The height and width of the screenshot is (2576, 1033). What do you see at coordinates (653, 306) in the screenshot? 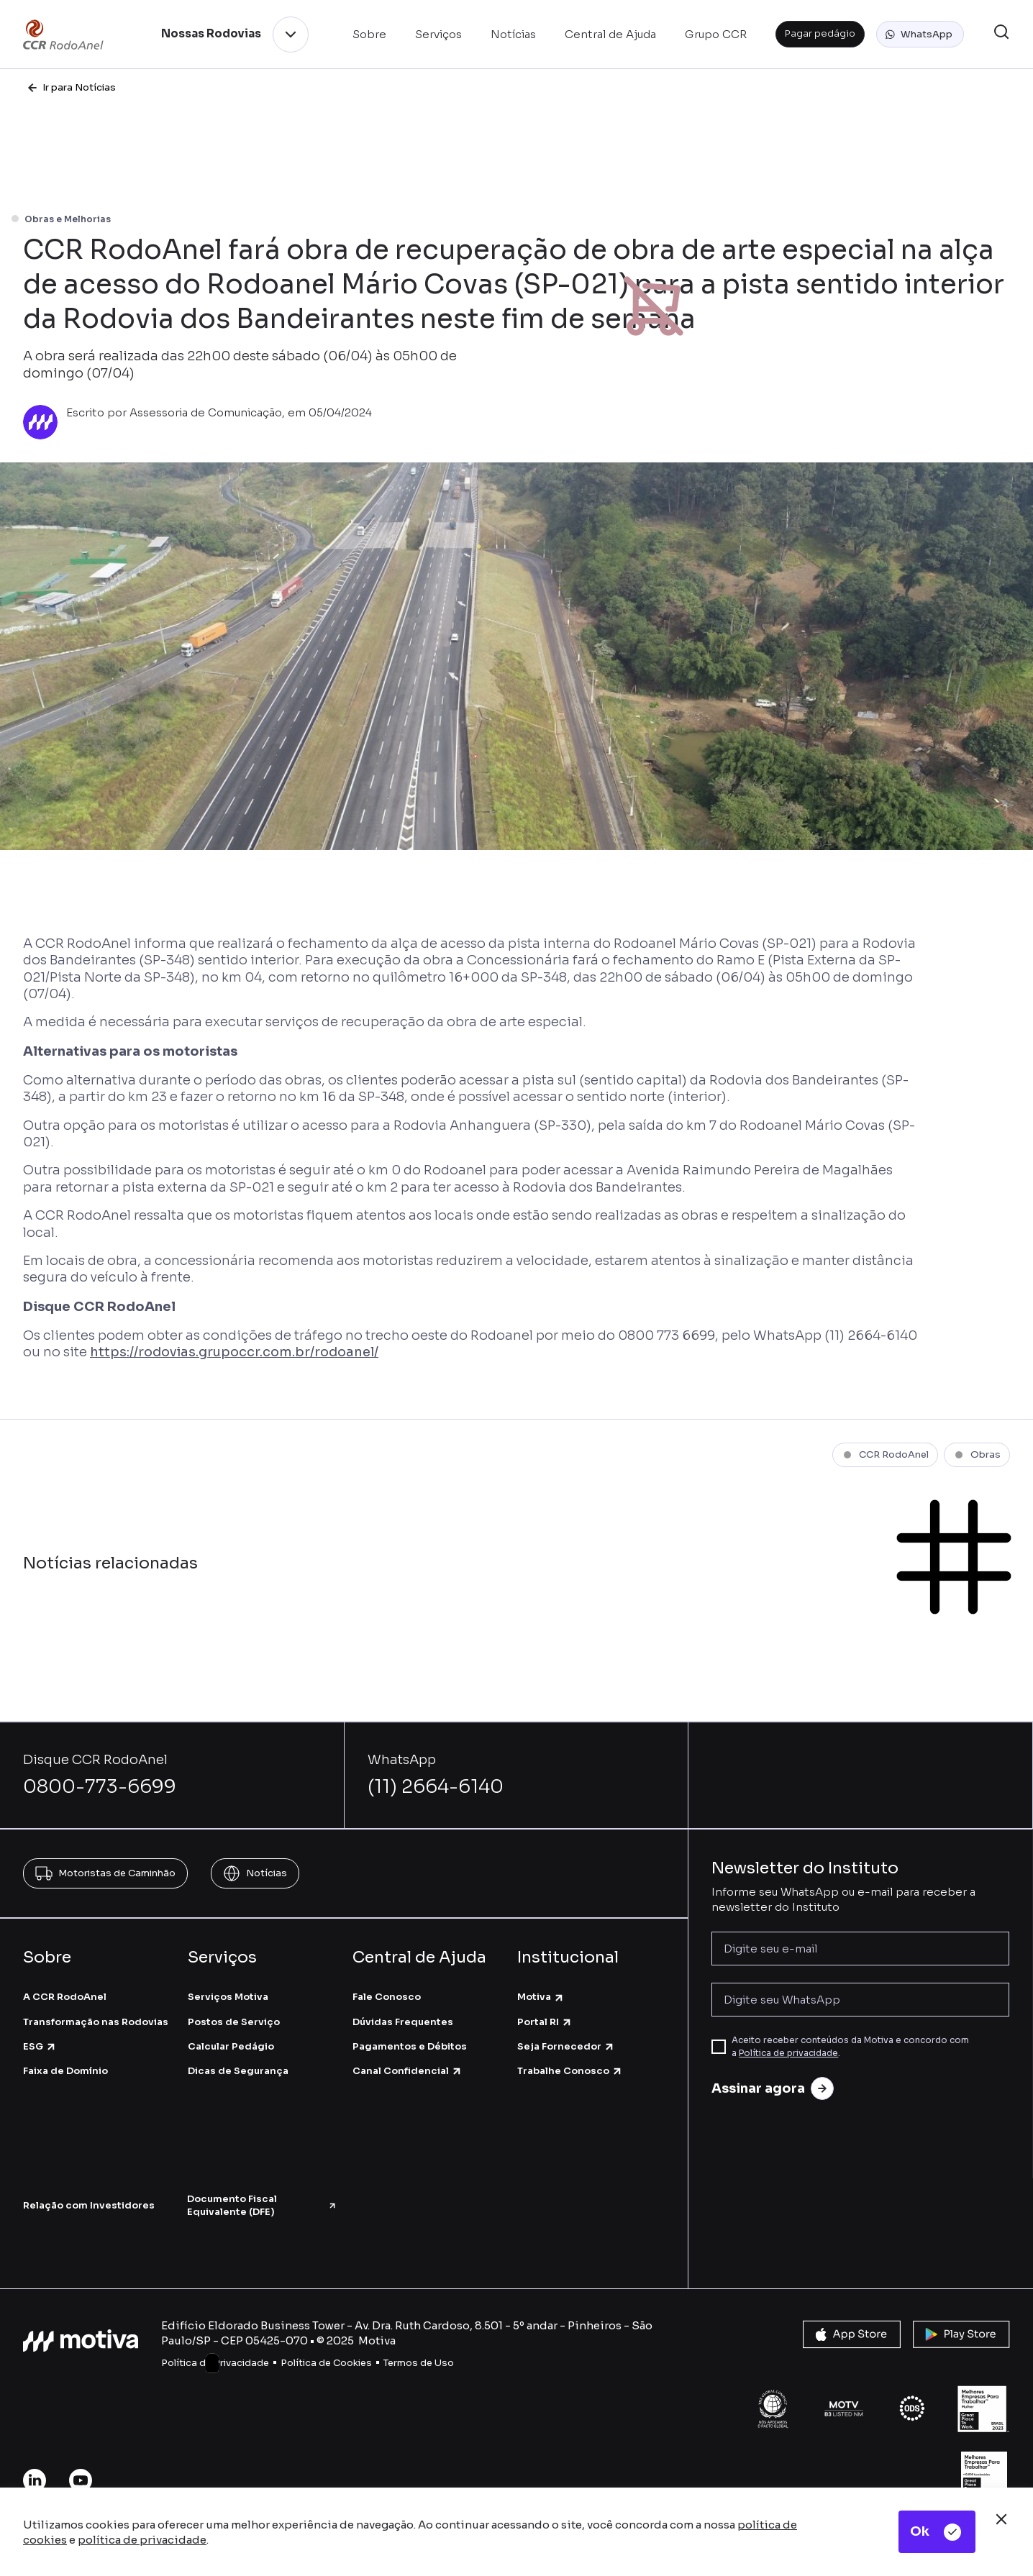
I see `shopping cart unavailable or disabled` at bounding box center [653, 306].